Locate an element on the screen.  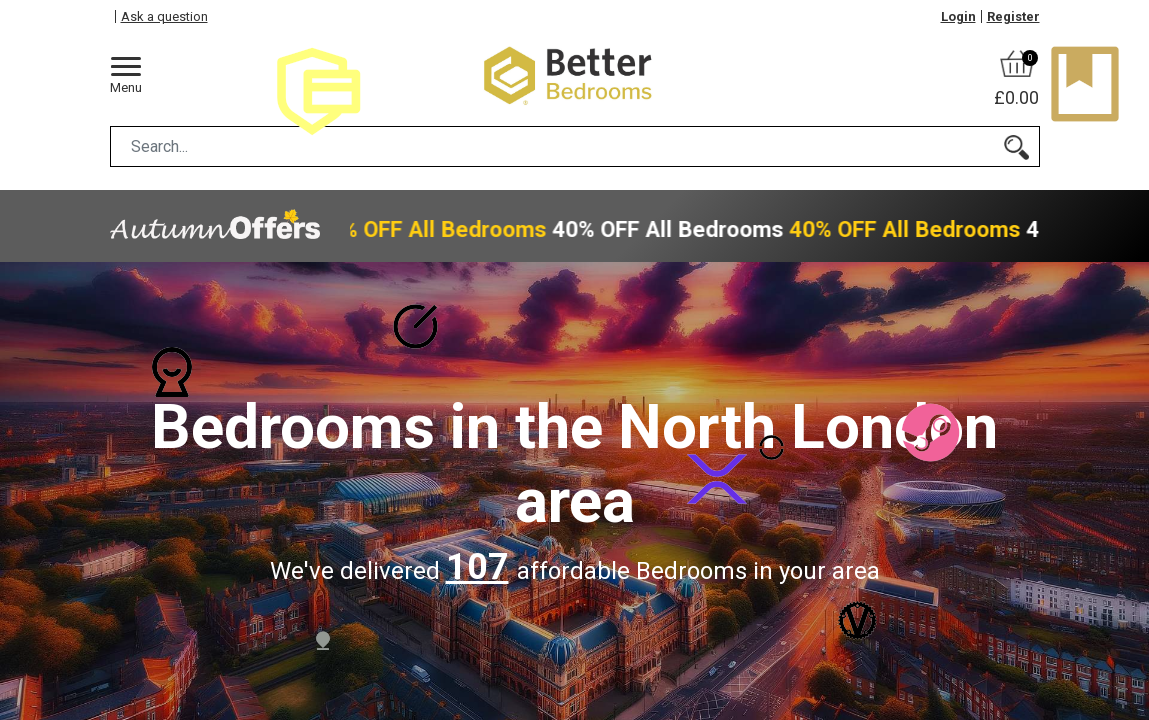
view bookmarked file is located at coordinates (1085, 84).